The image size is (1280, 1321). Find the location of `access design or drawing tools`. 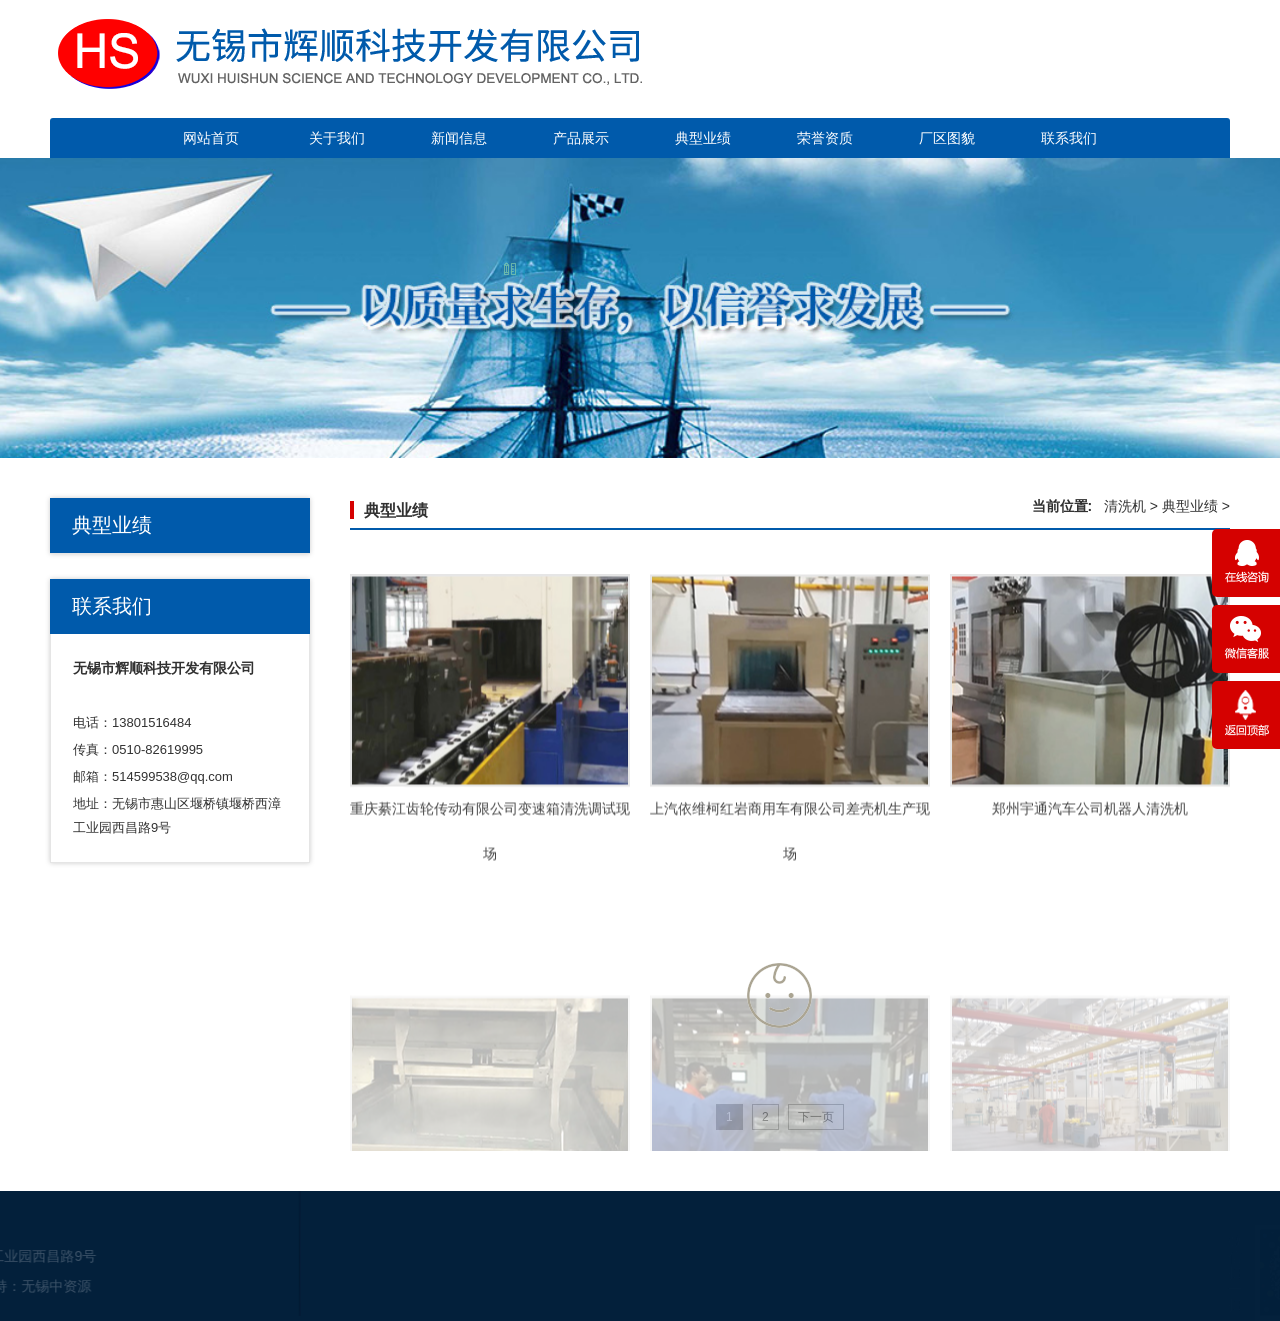

access design or drawing tools is located at coordinates (510, 269).